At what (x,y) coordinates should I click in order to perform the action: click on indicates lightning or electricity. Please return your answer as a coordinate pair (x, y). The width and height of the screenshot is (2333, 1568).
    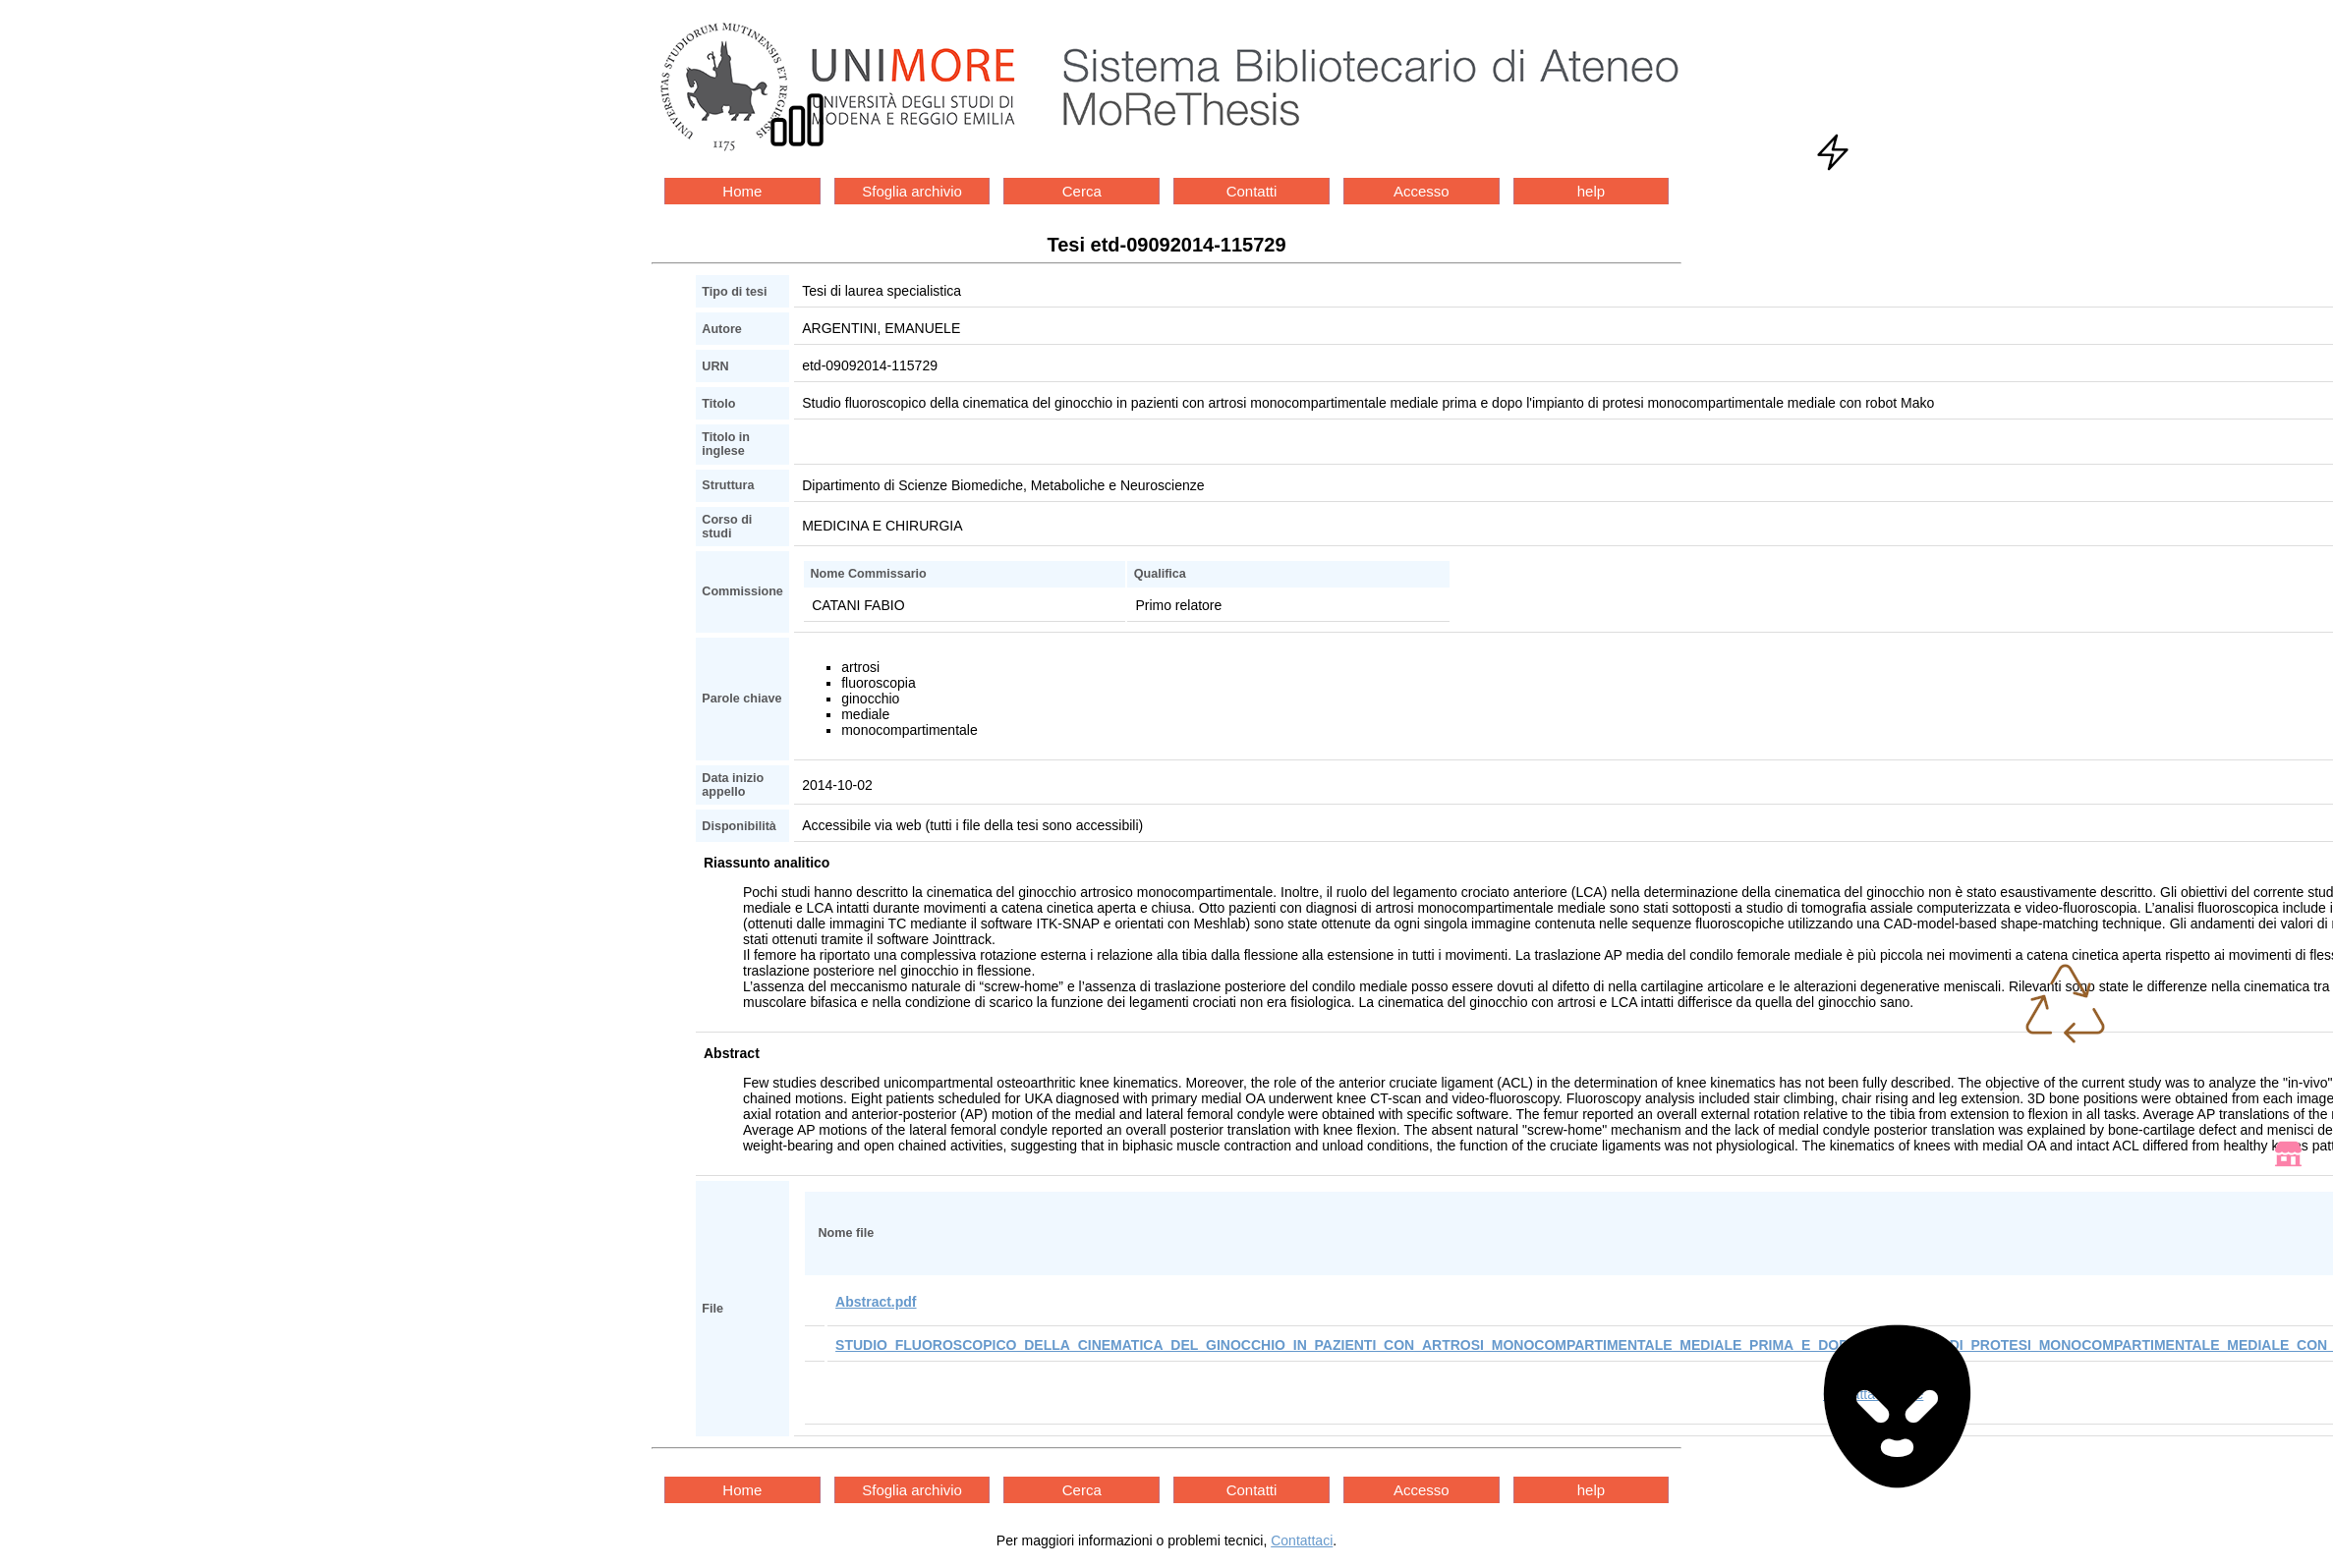
    Looking at the image, I should click on (1833, 152).